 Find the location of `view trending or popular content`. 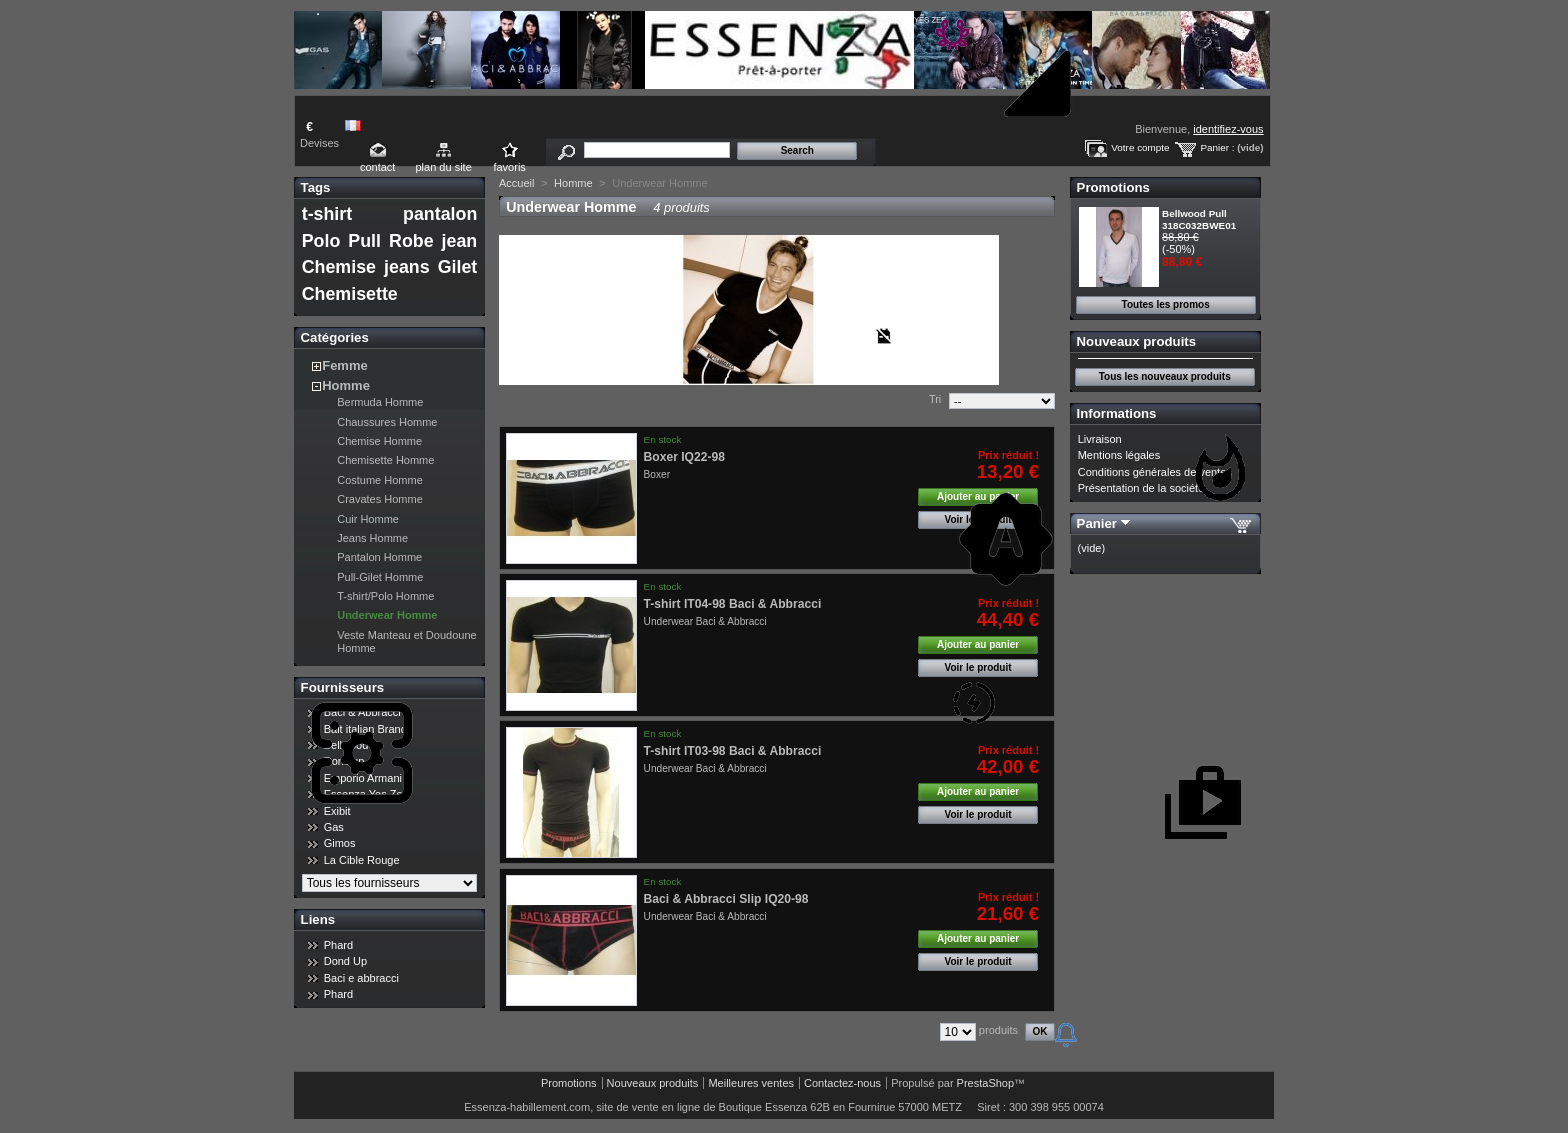

view trending or popular content is located at coordinates (1220, 469).